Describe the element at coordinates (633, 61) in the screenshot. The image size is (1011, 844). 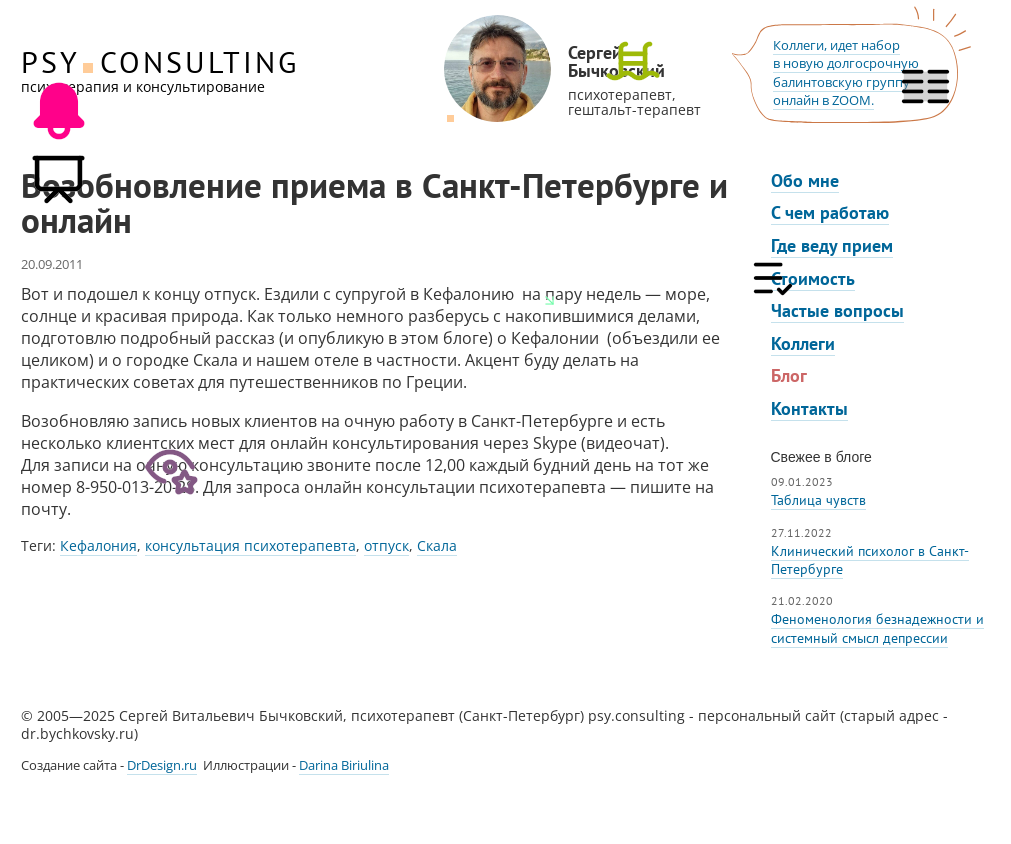
I see `access pool or swimming area information` at that location.